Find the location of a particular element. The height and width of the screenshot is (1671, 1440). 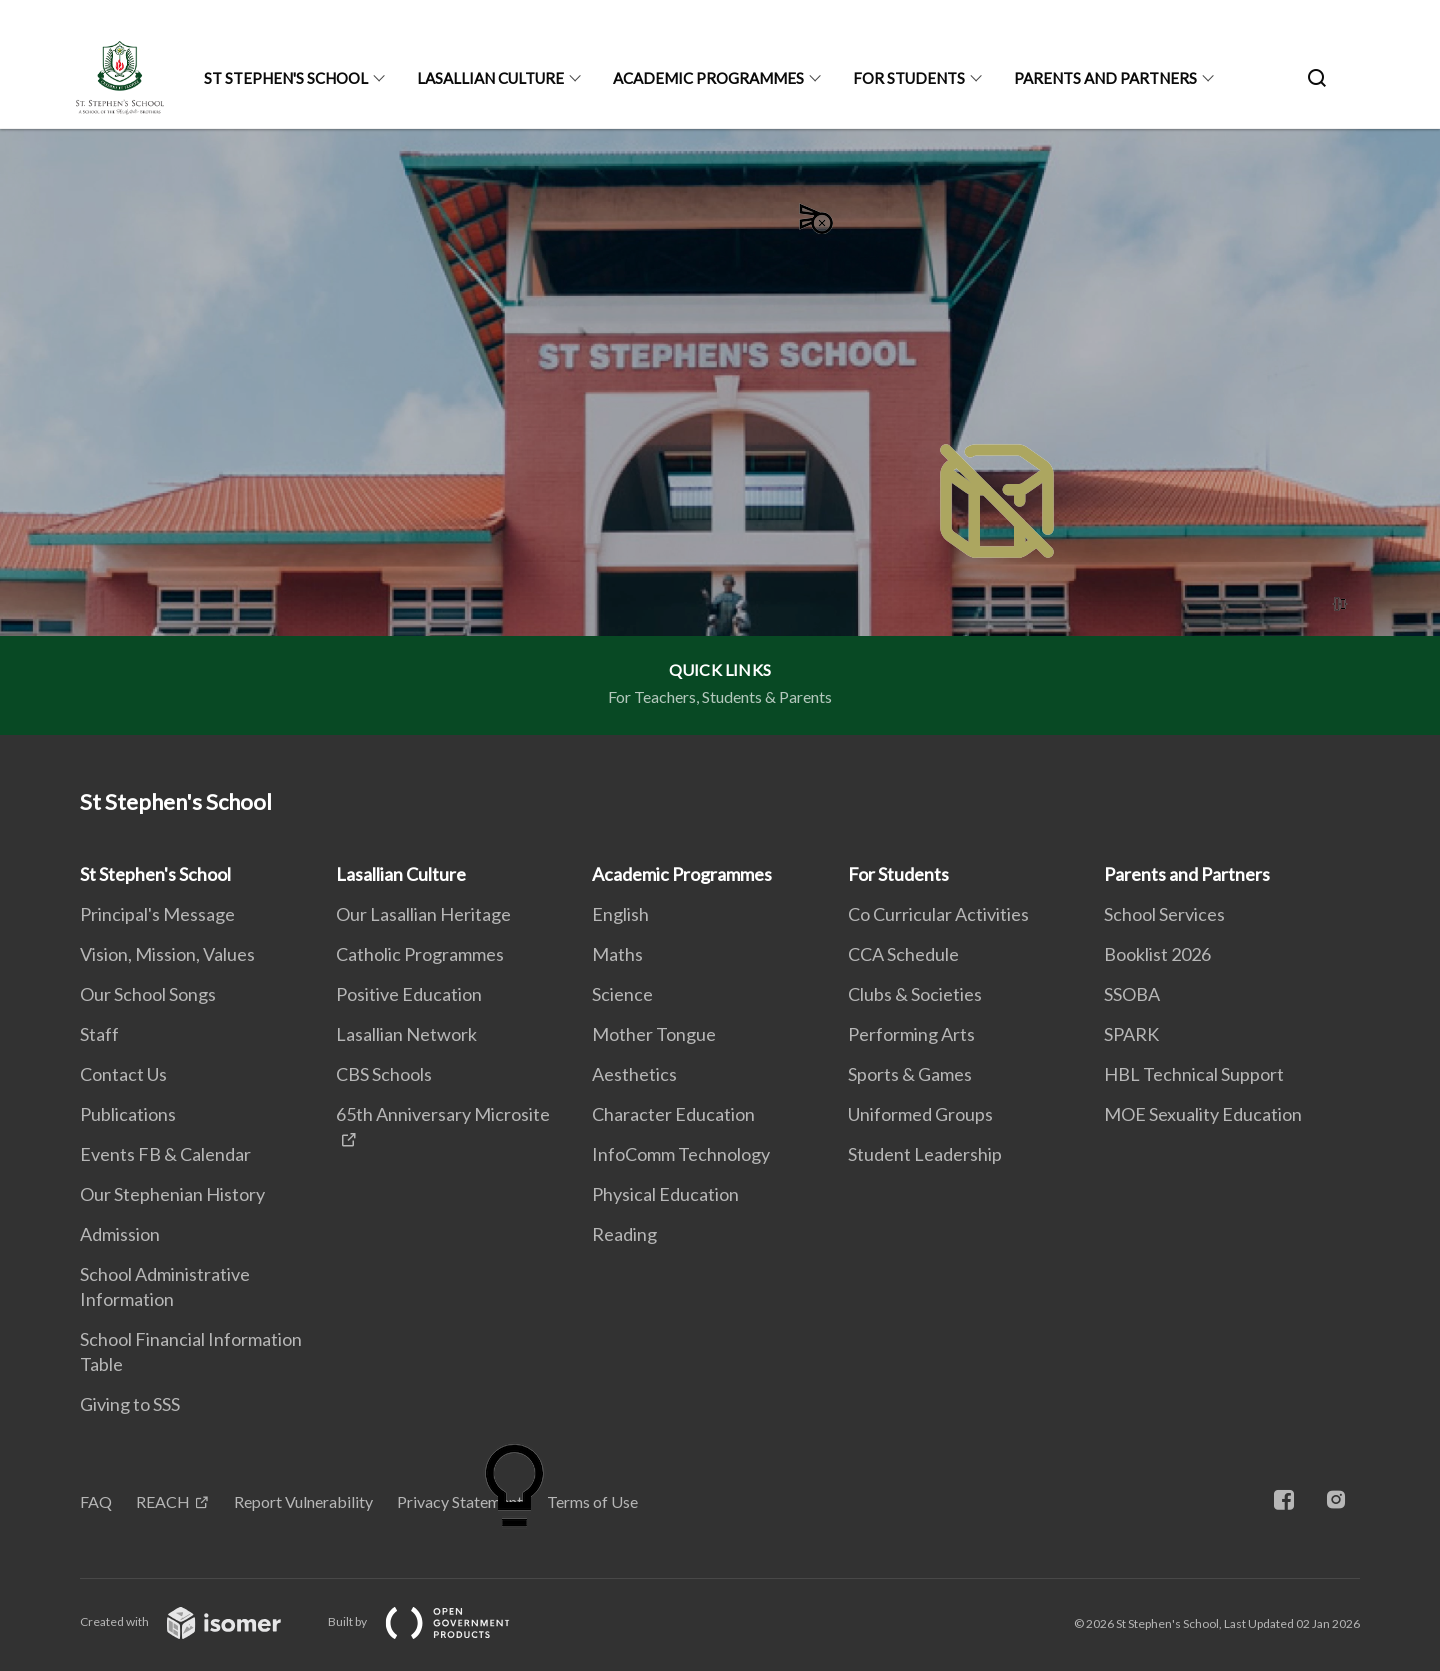

disable 3D object view is located at coordinates (997, 501).